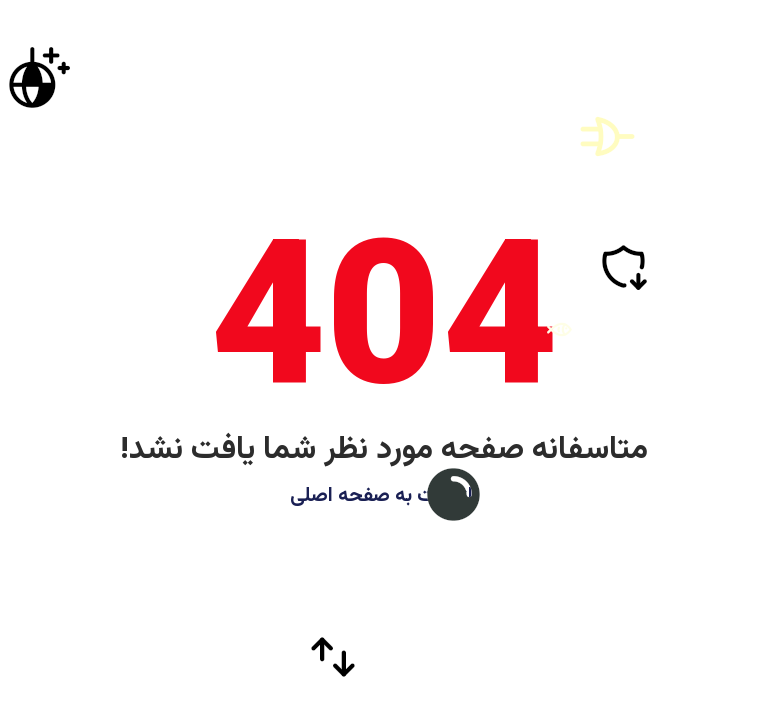 The height and width of the screenshot is (720, 768). What do you see at coordinates (453, 494) in the screenshot?
I see `apply inner shadow effect to top-right corner` at bounding box center [453, 494].